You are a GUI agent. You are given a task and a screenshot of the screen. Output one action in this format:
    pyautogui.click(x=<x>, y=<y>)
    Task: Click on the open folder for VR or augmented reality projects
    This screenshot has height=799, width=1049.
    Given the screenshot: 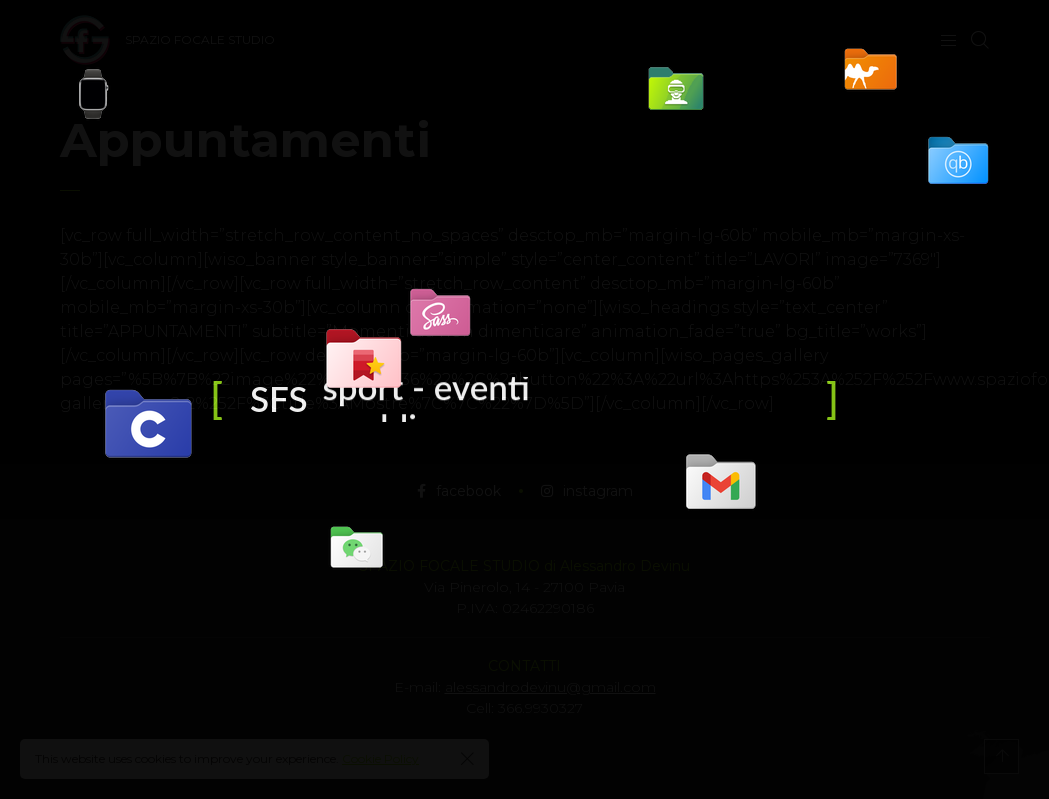 What is the action you would take?
    pyautogui.click(x=676, y=90)
    